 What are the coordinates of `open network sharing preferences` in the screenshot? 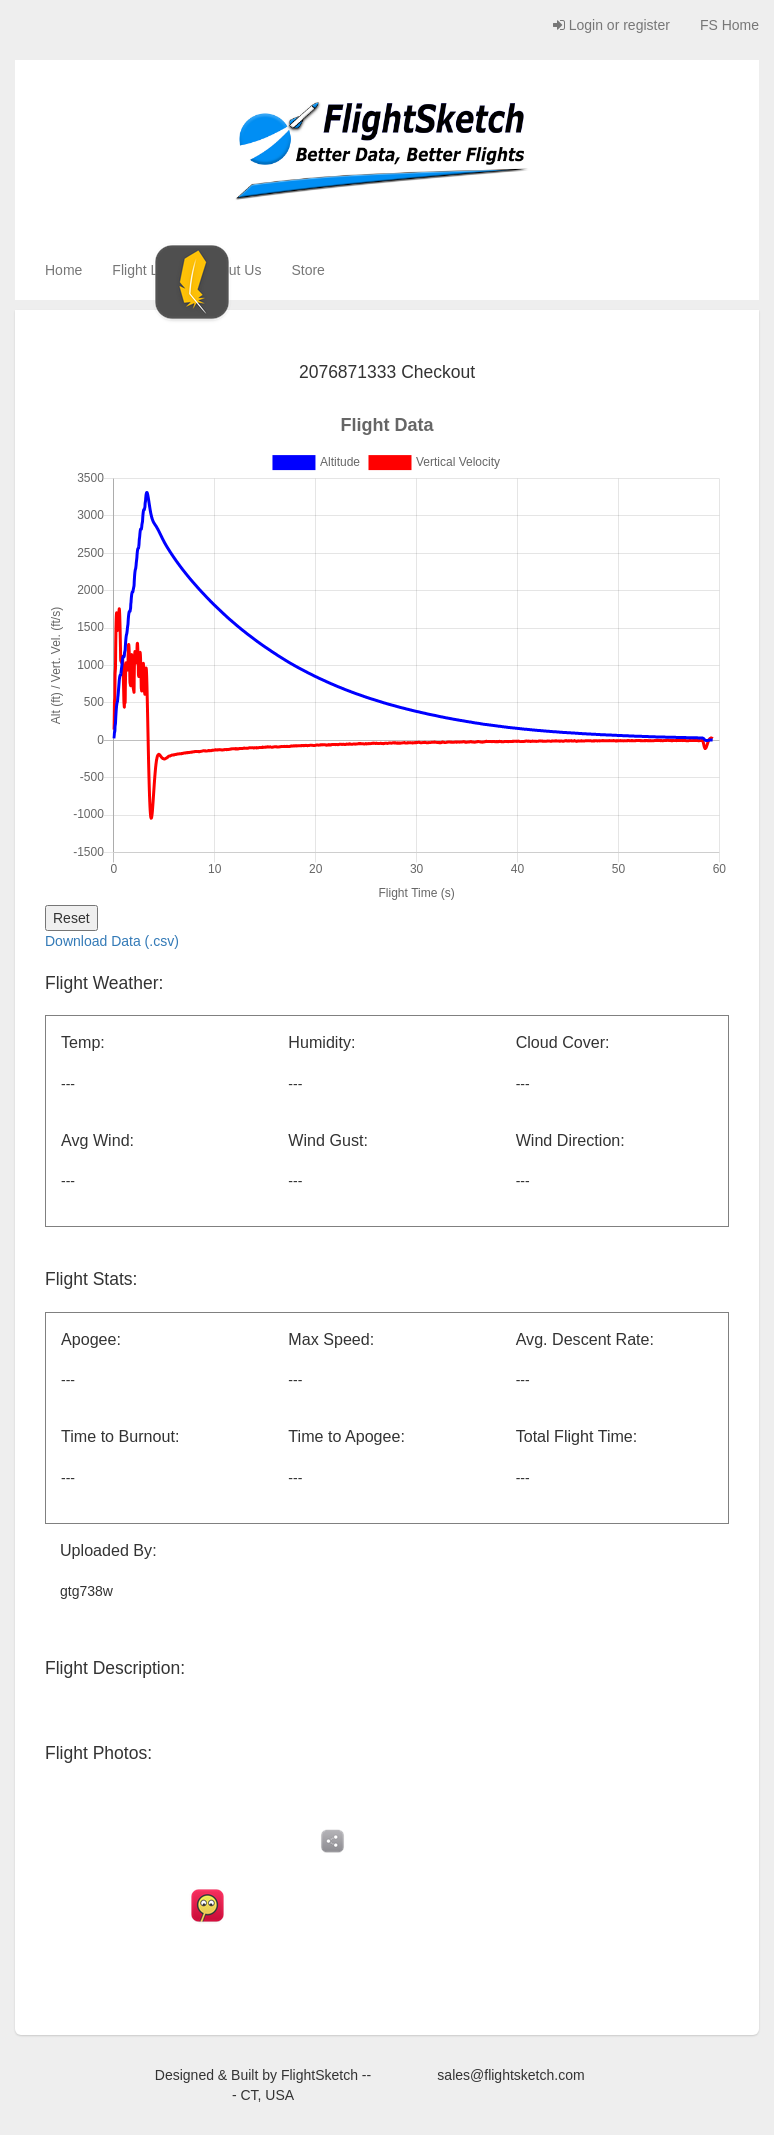 It's located at (332, 1841).